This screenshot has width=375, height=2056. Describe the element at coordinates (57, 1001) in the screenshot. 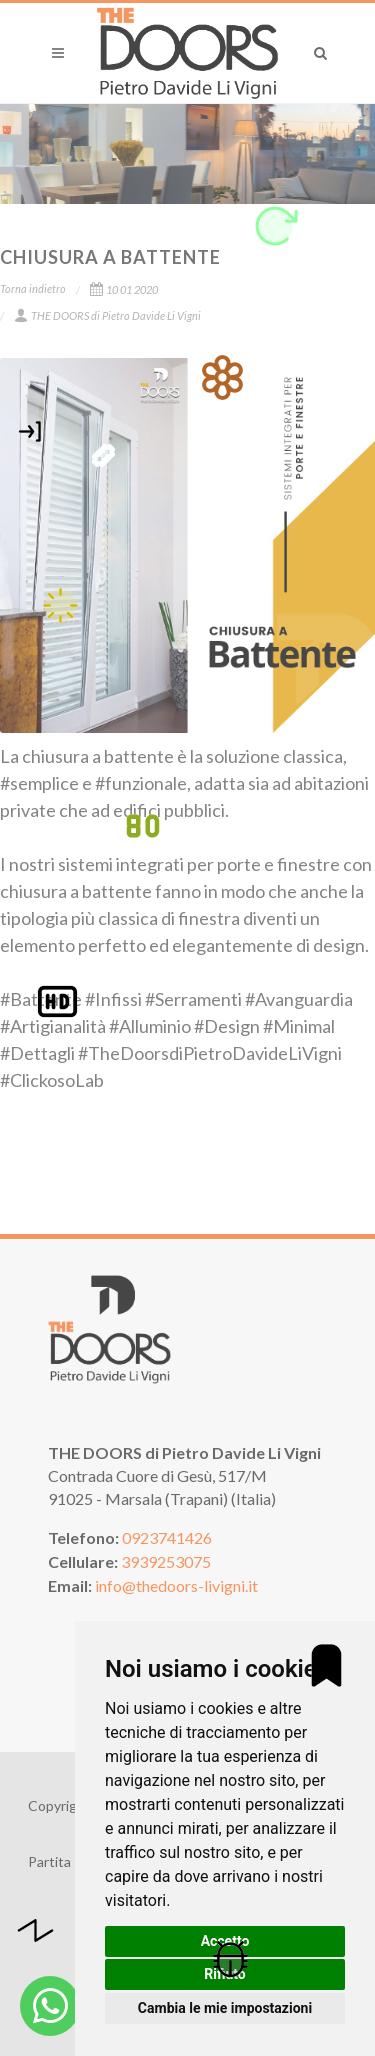

I see `indicates high definition video quality` at that location.